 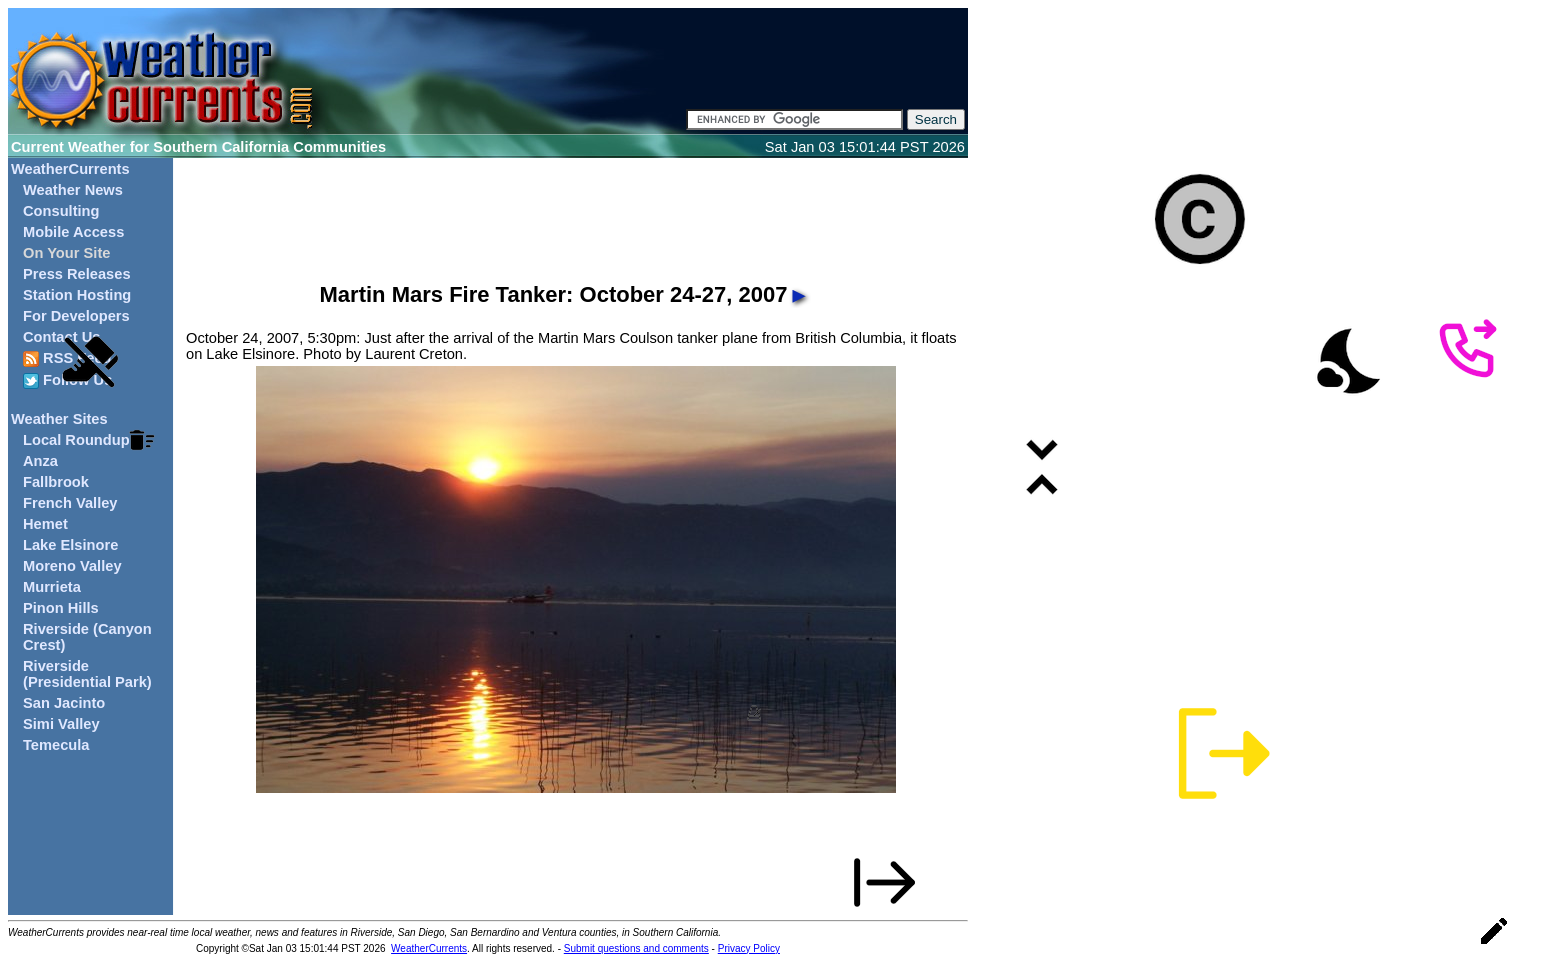 I want to click on access tempo or timing settings, so click(x=754, y=713).